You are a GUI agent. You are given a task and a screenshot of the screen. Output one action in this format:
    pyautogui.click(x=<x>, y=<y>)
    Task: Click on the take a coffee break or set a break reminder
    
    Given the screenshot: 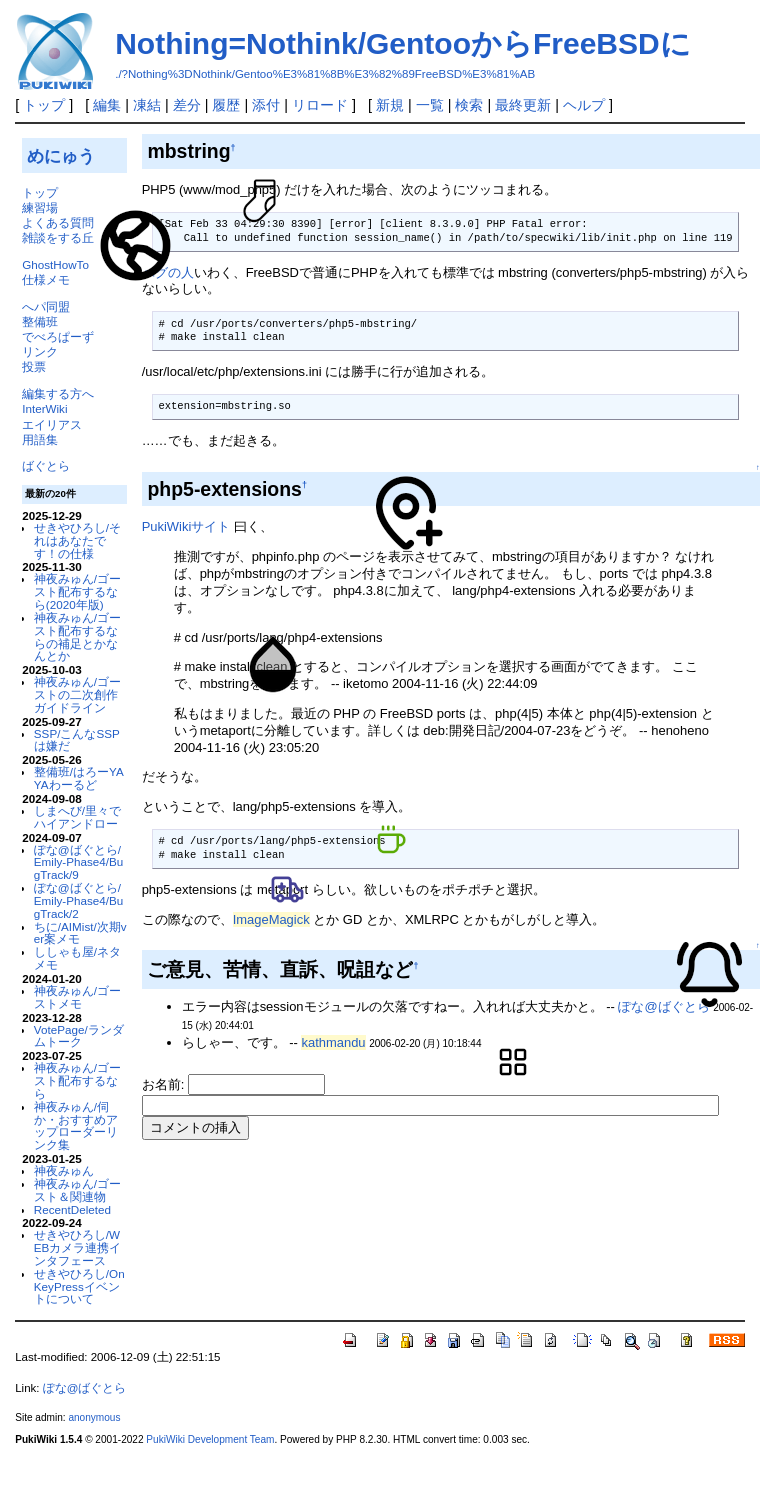 What is the action you would take?
    pyautogui.click(x=391, y=840)
    